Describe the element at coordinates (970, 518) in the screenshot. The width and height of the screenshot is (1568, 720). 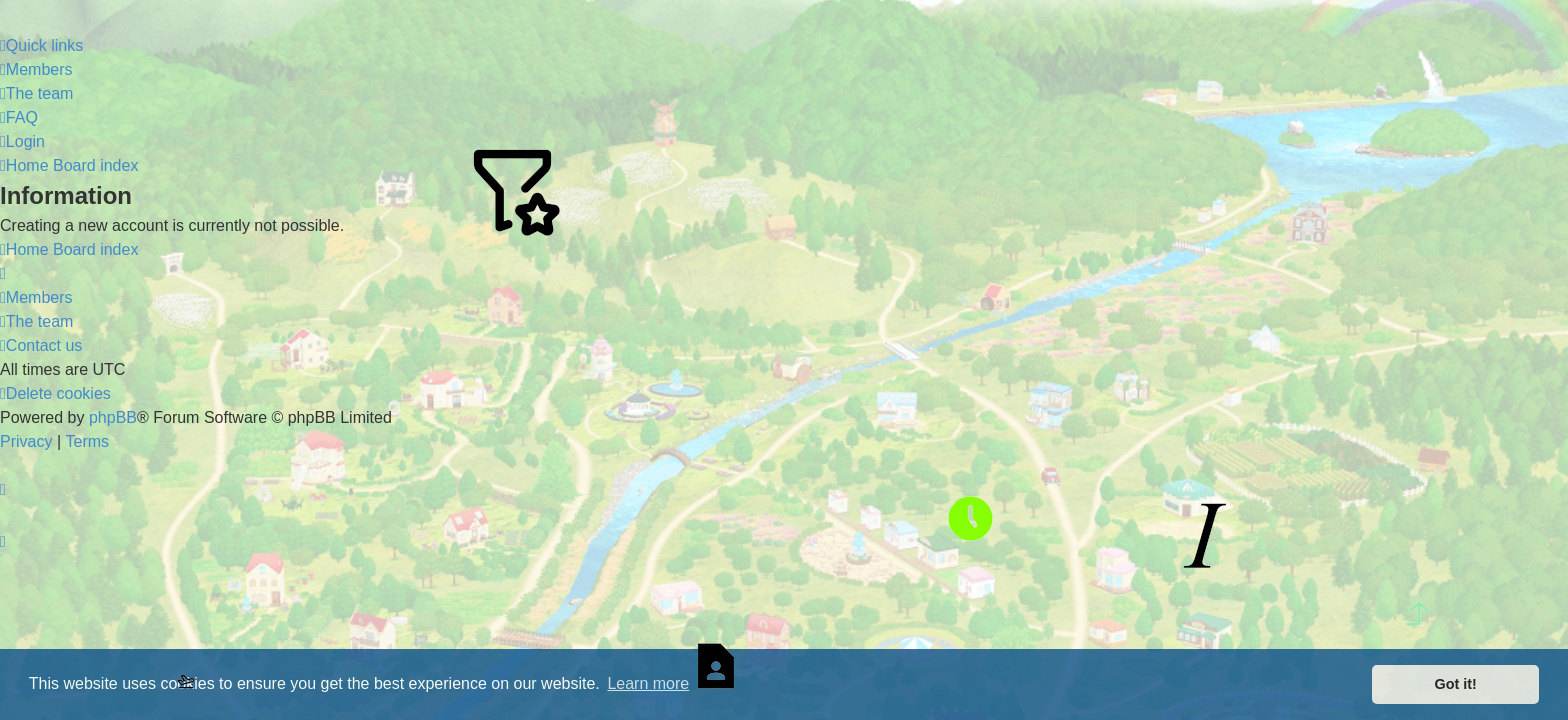
I see `indicates the current time or timestamp` at that location.